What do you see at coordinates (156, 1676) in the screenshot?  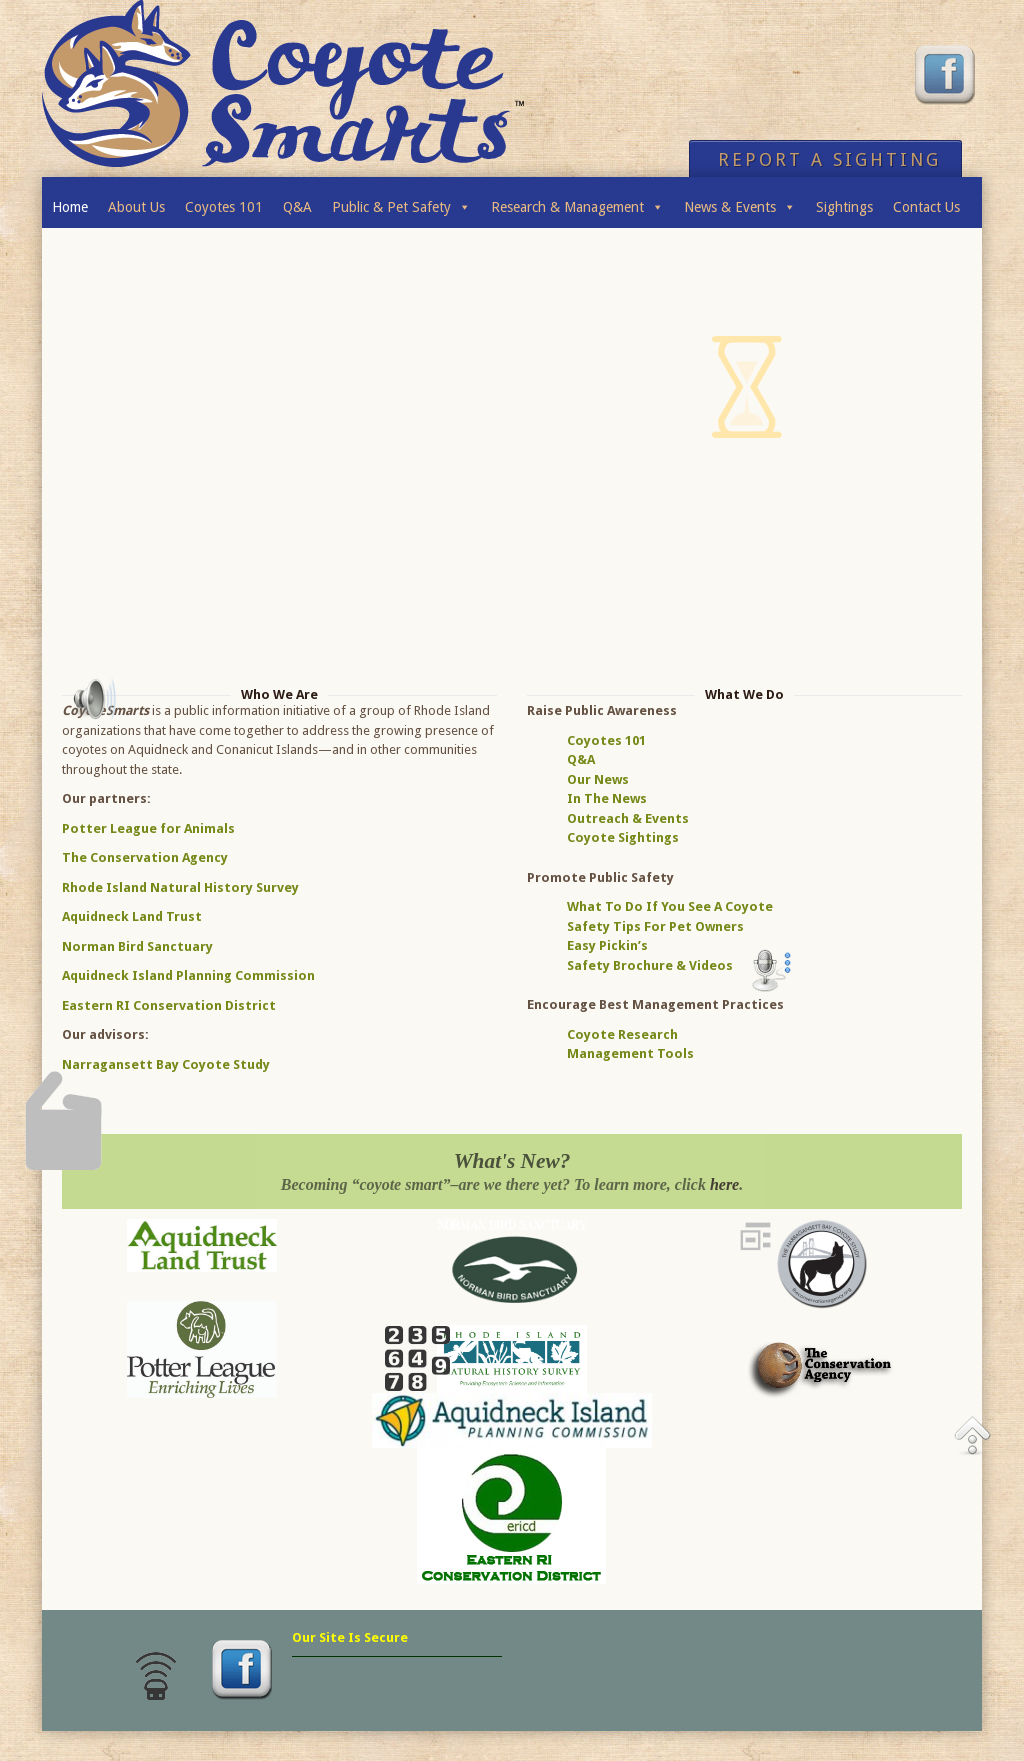 I see `indicates a wireless USB receiver is connected` at bounding box center [156, 1676].